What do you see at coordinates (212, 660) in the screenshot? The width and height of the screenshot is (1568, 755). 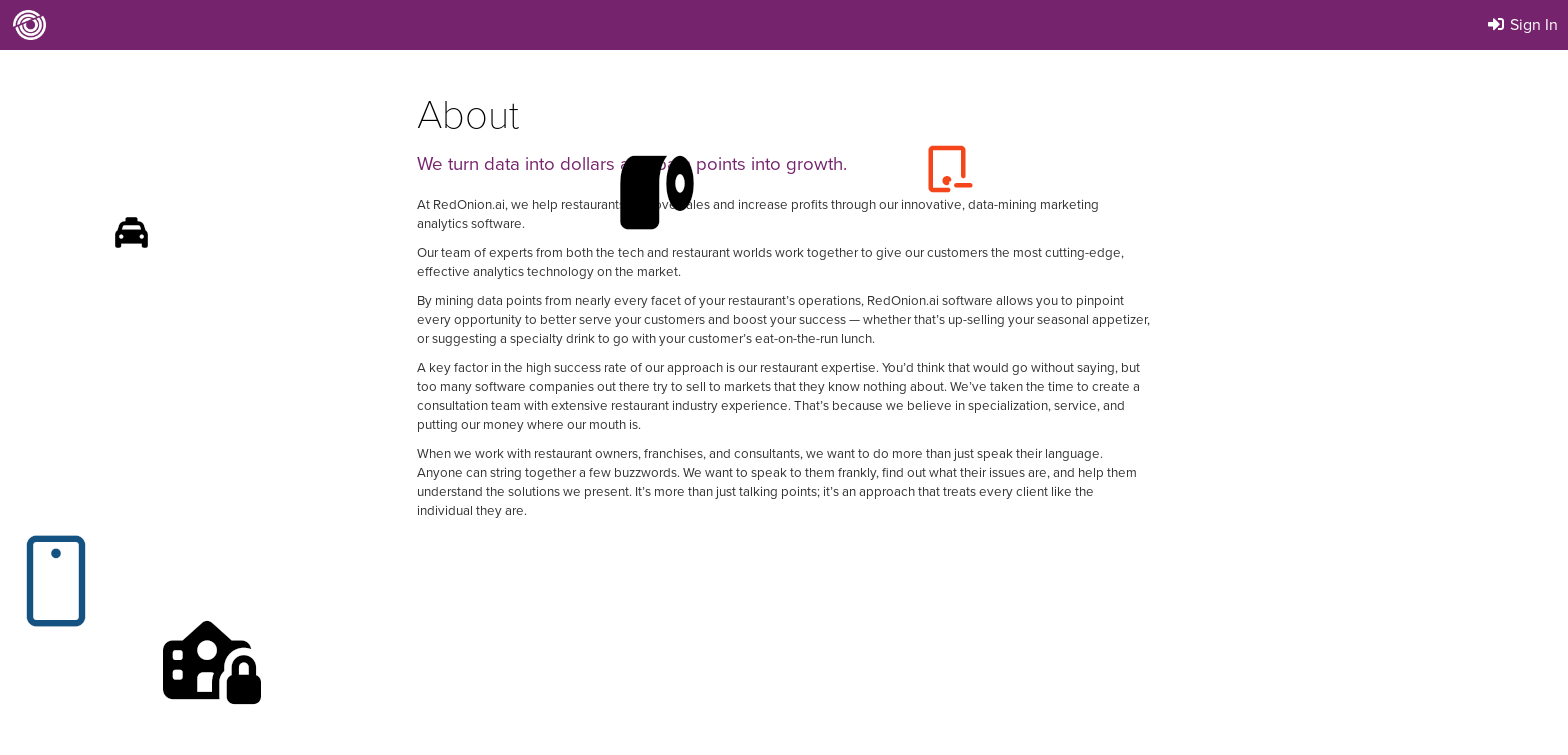 I see `indicates a locked or secured school facility` at bounding box center [212, 660].